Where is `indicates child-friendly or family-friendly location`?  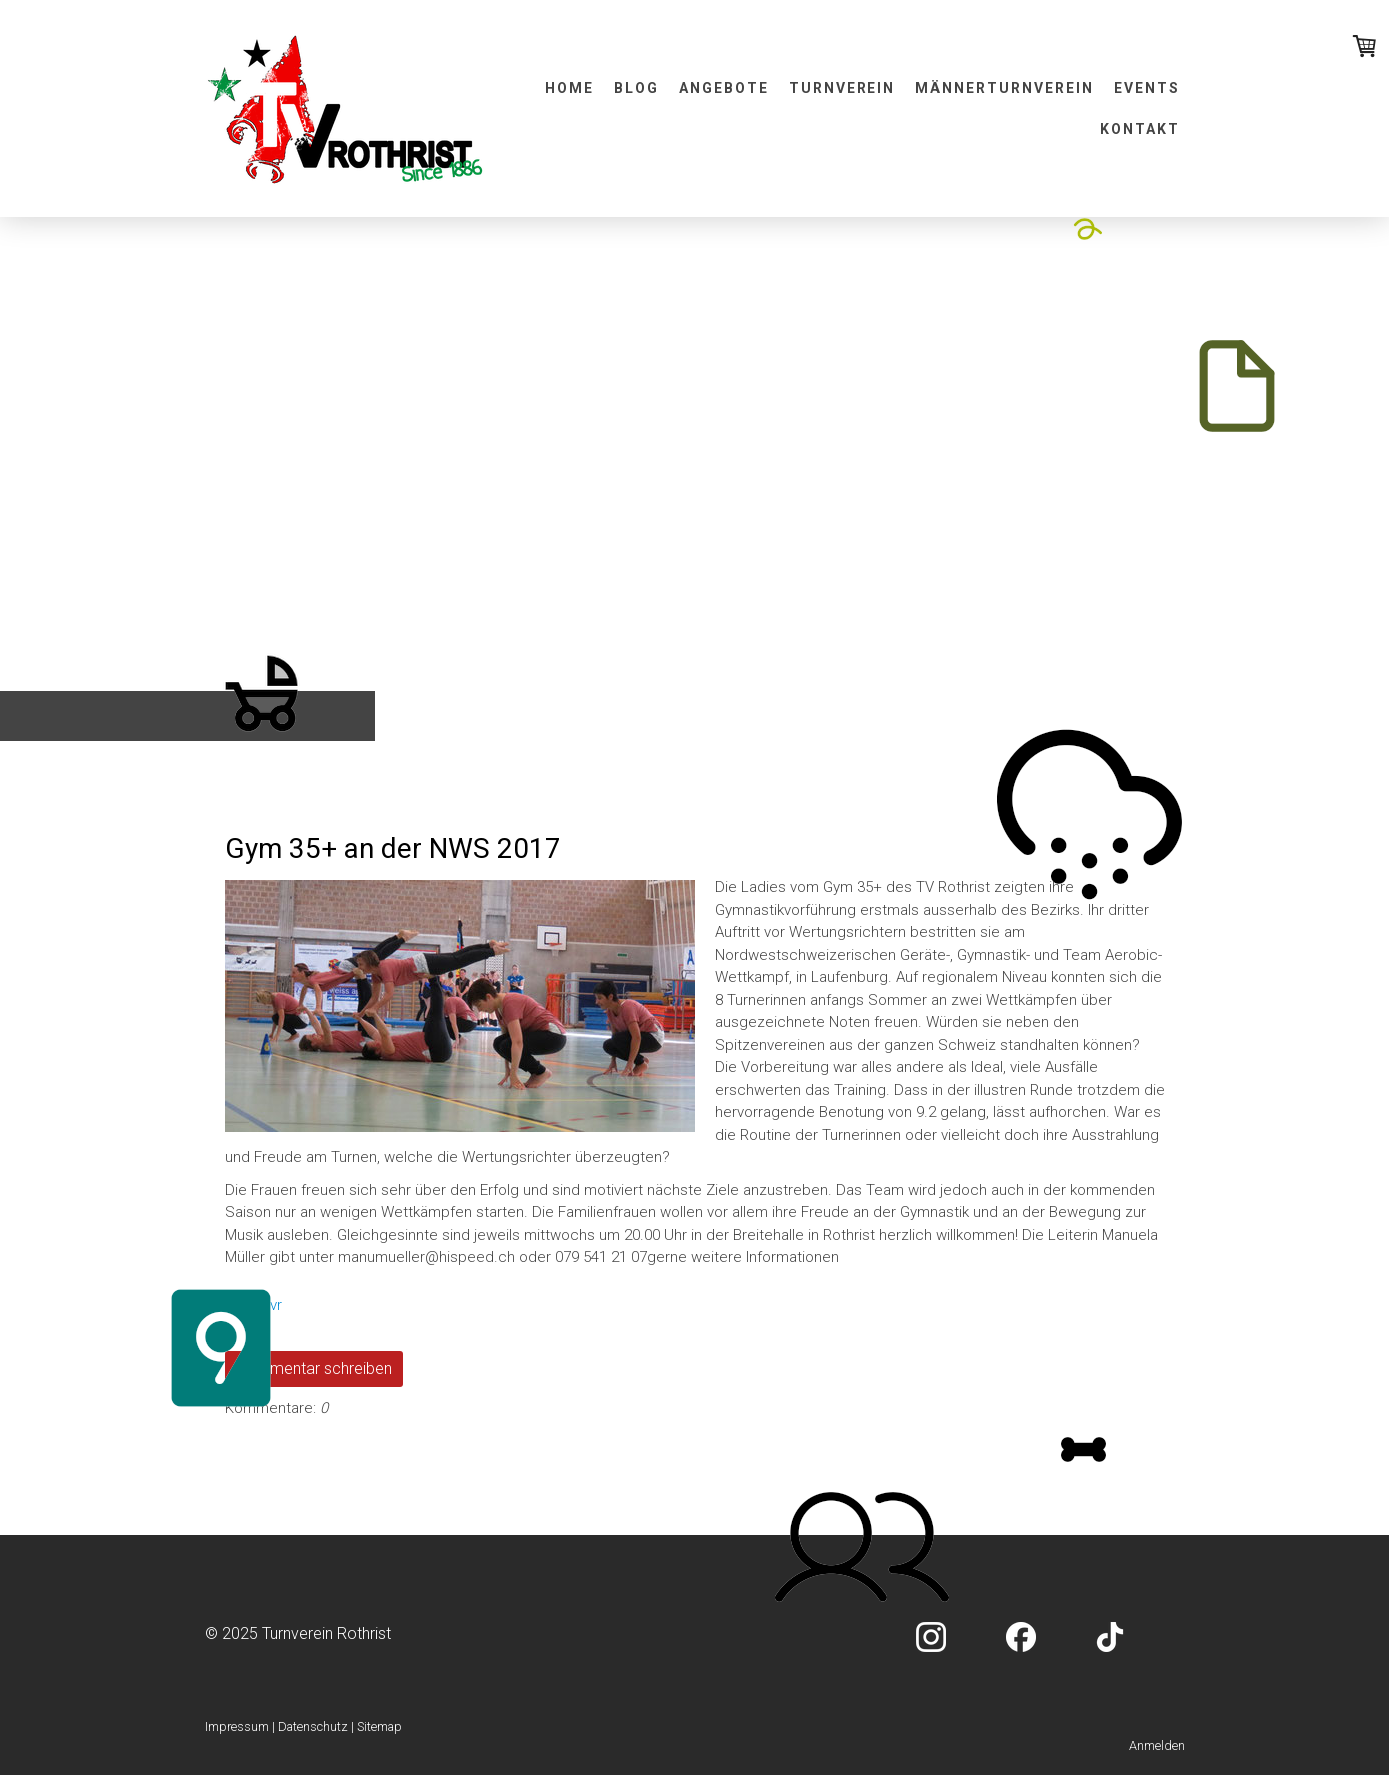 indicates child-friendly or family-friendly location is located at coordinates (263, 693).